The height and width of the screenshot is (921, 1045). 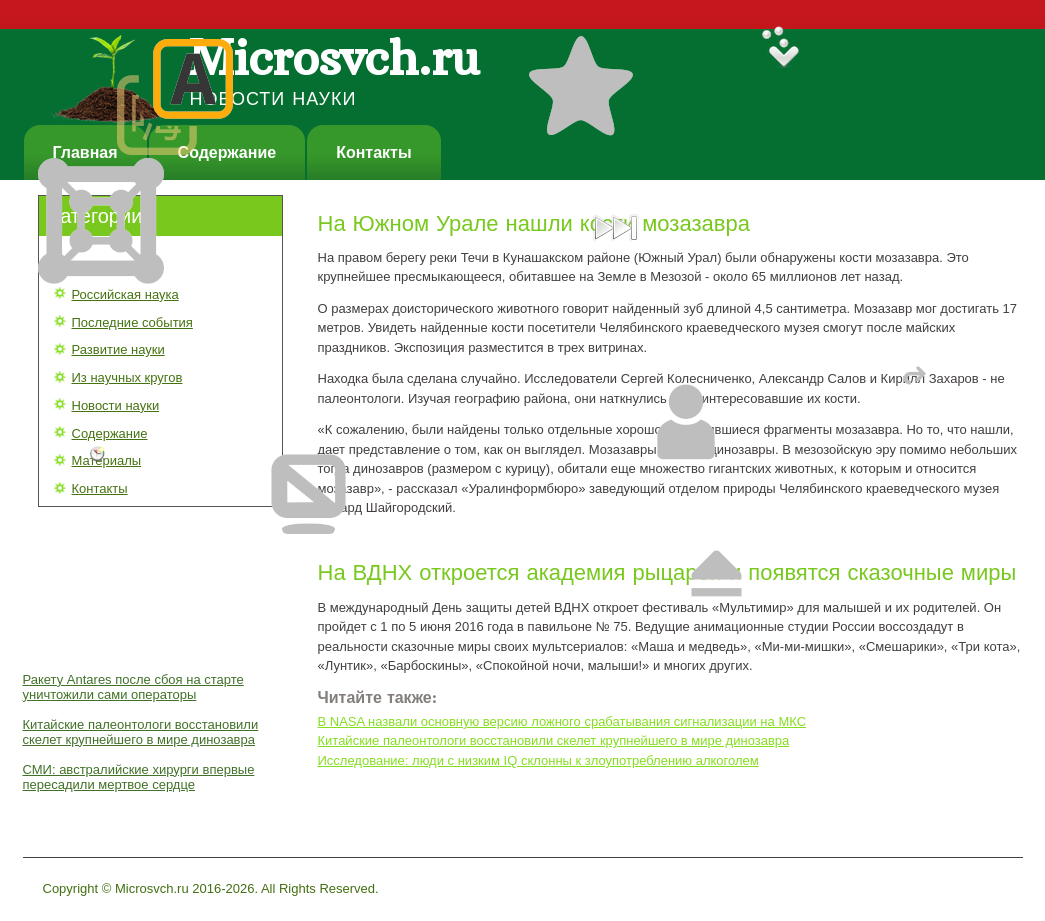 I want to click on indicates a virtual machine or appliance file, so click(x=101, y=221).